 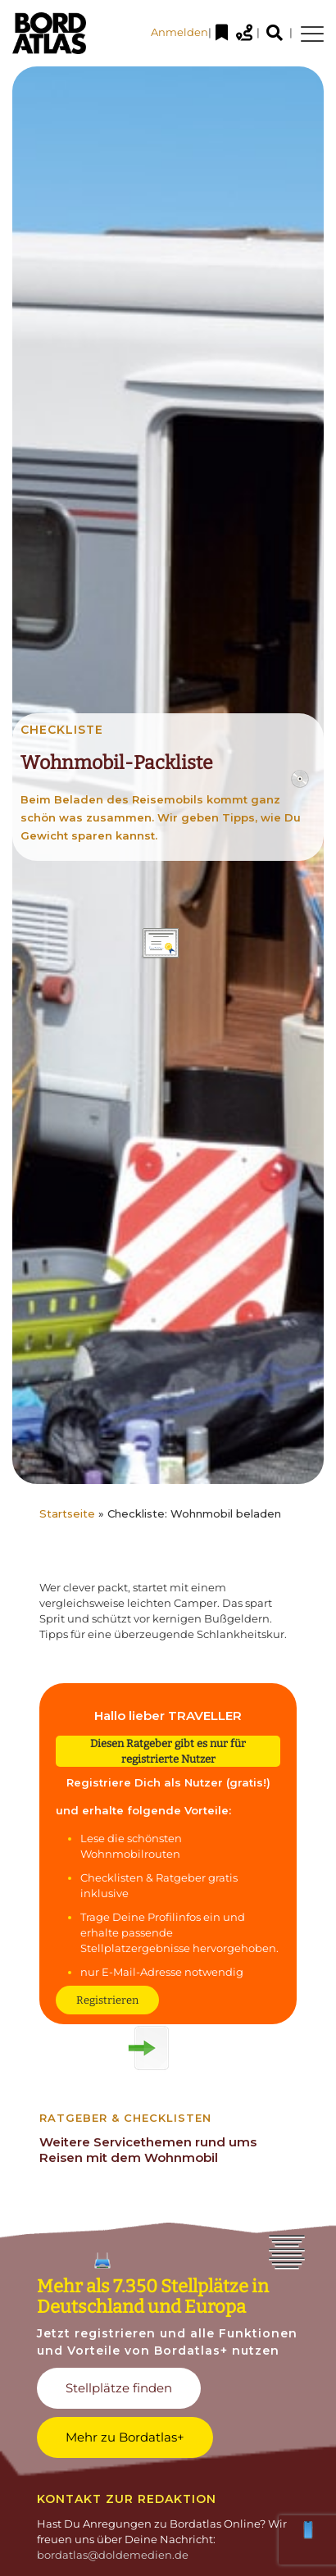 What do you see at coordinates (152, 2048) in the screenshot?
I see `import a document or file` at bounding box center [152, 2048].